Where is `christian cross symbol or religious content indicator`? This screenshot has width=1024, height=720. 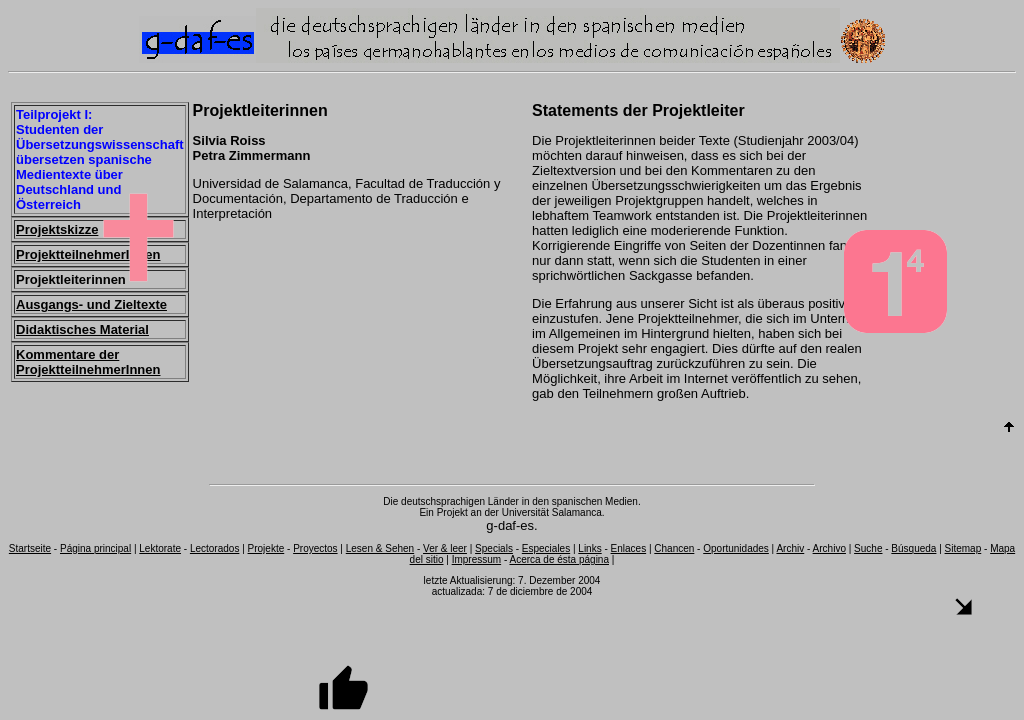 christian cross symbol or religious content indicator is located at coordinates (138, 237).